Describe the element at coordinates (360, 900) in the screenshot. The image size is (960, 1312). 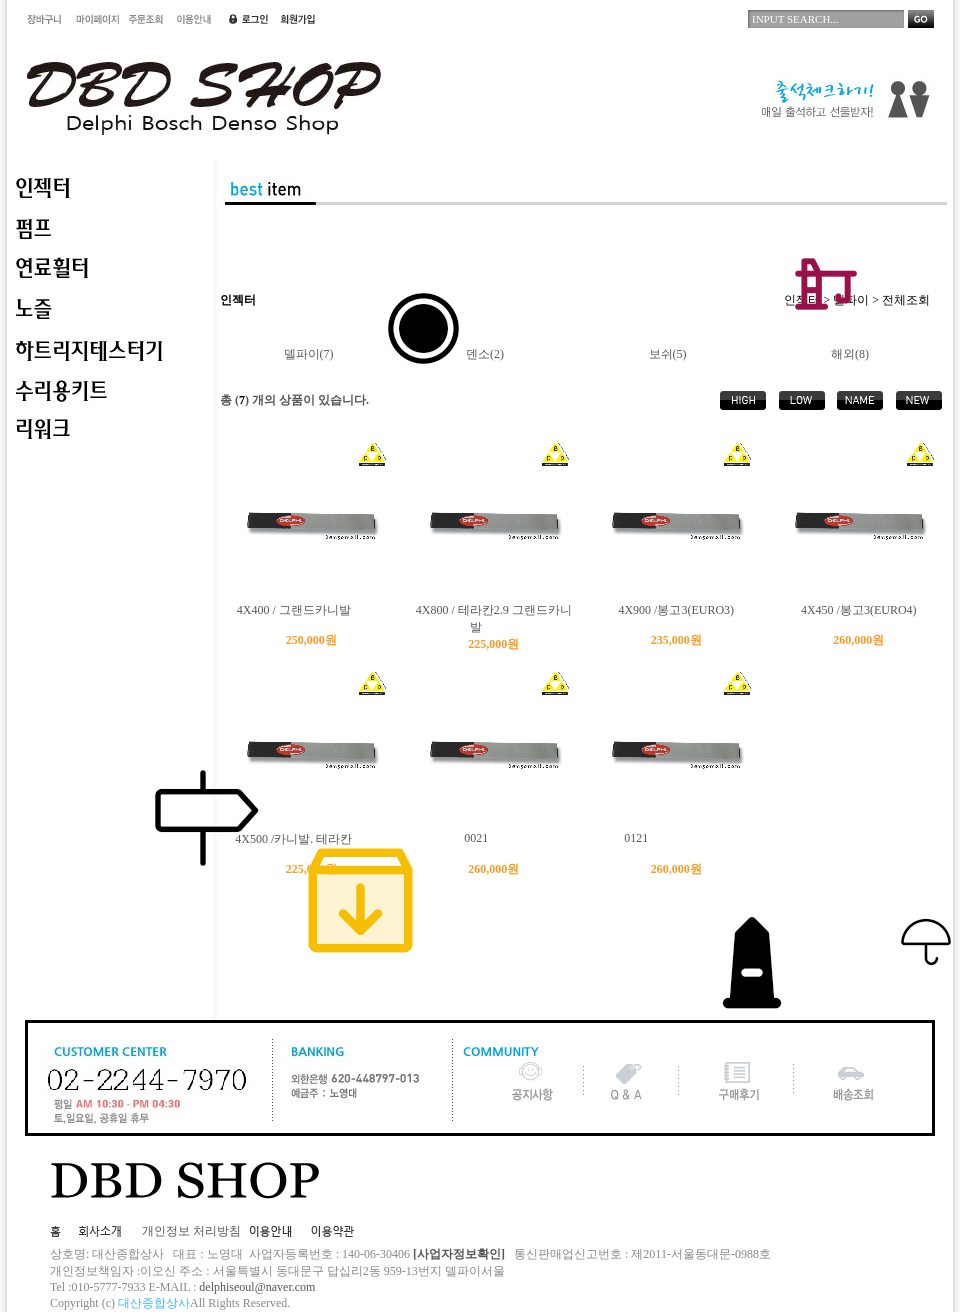
I see `download to storage or archive` at that location.